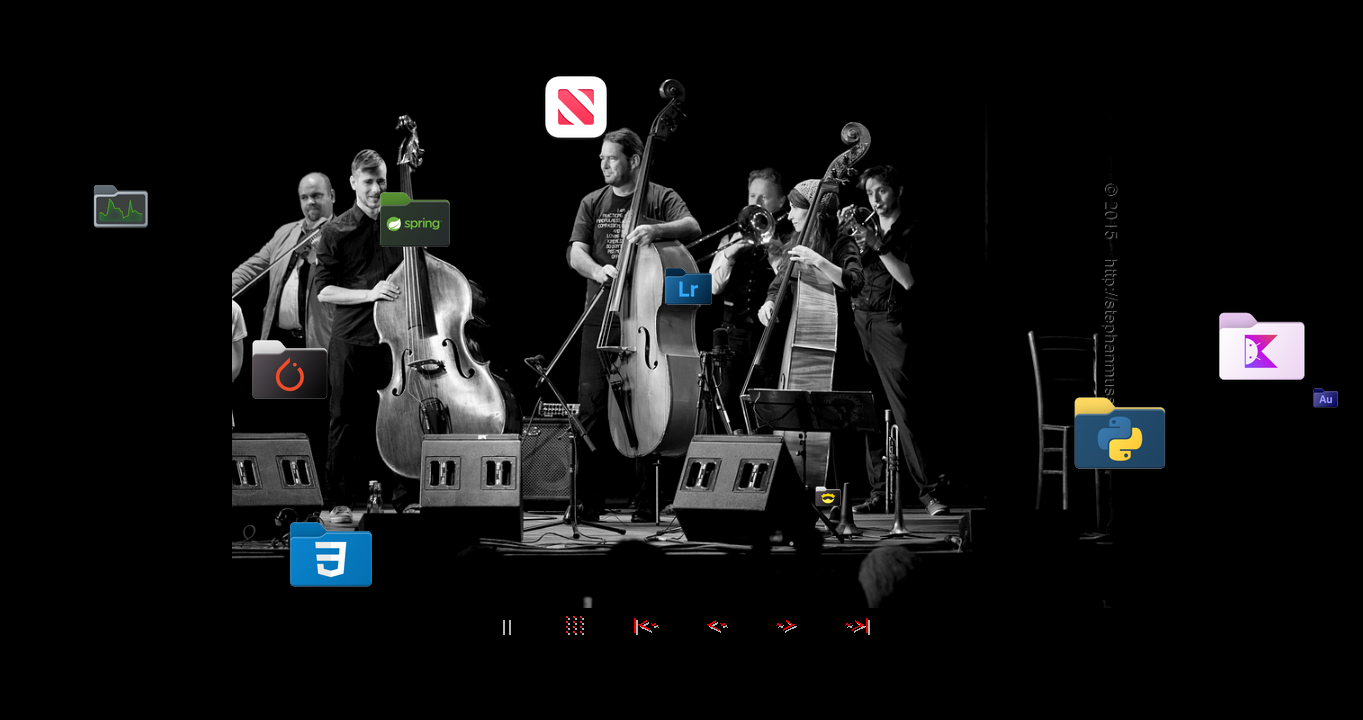 The image size is (1363, 720). Describe the element at coordinates (828, 497) in the screenshot. I see `folder containing nim programming language projects` at that location.